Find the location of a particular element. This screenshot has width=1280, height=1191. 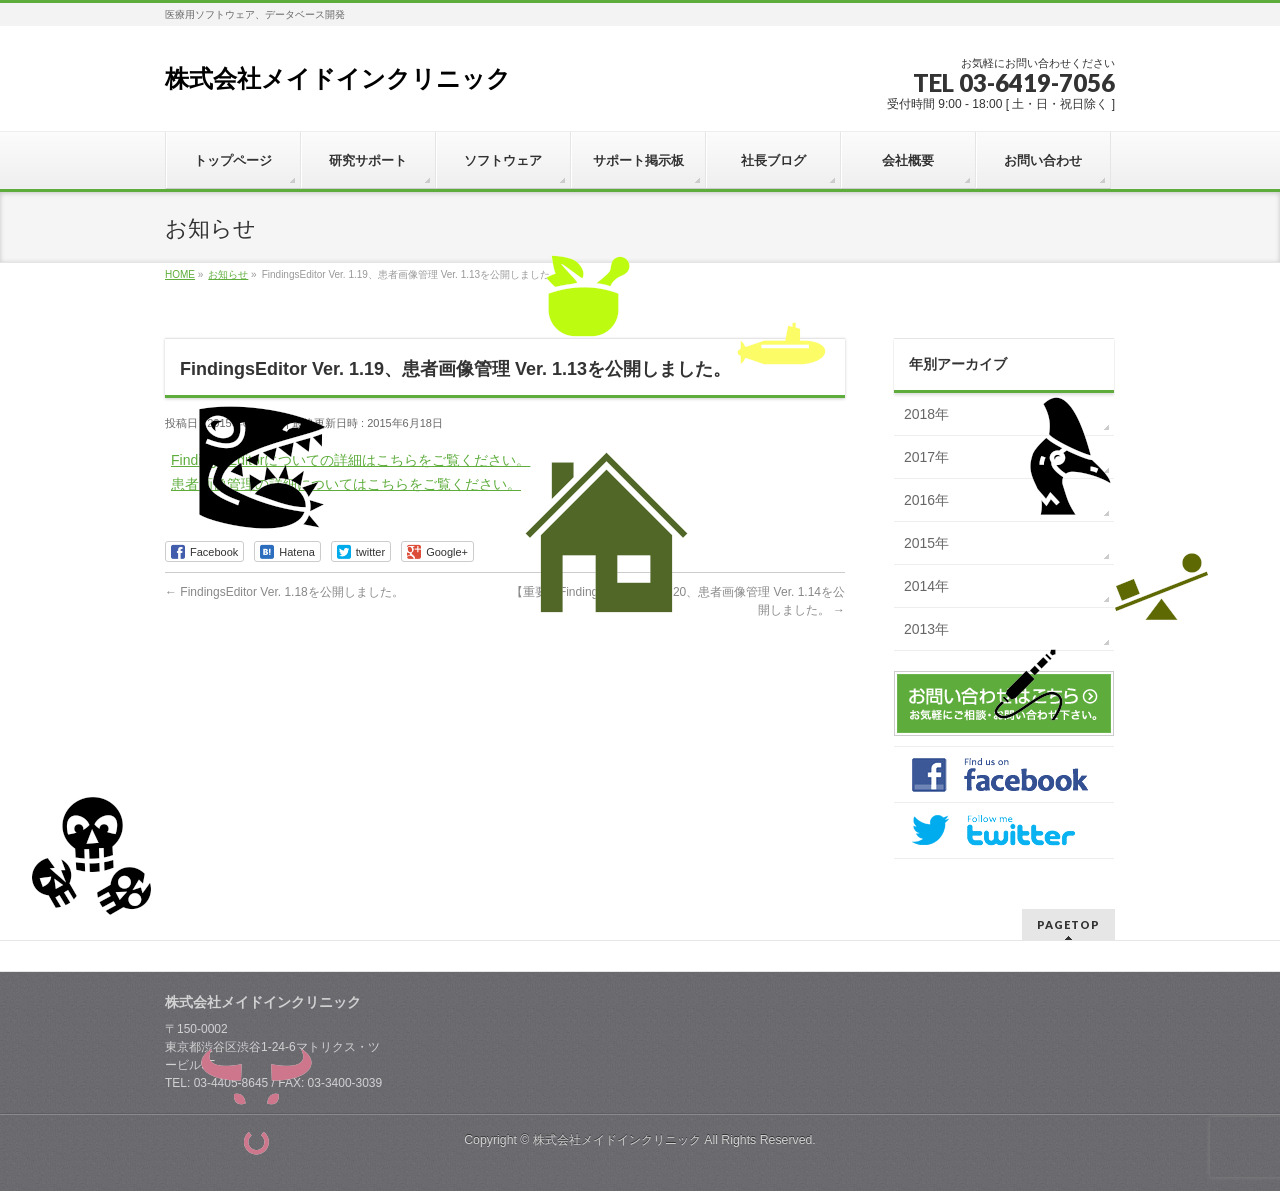

indicates an unbalanced or unequal state is located at coordinates (1161, 572).